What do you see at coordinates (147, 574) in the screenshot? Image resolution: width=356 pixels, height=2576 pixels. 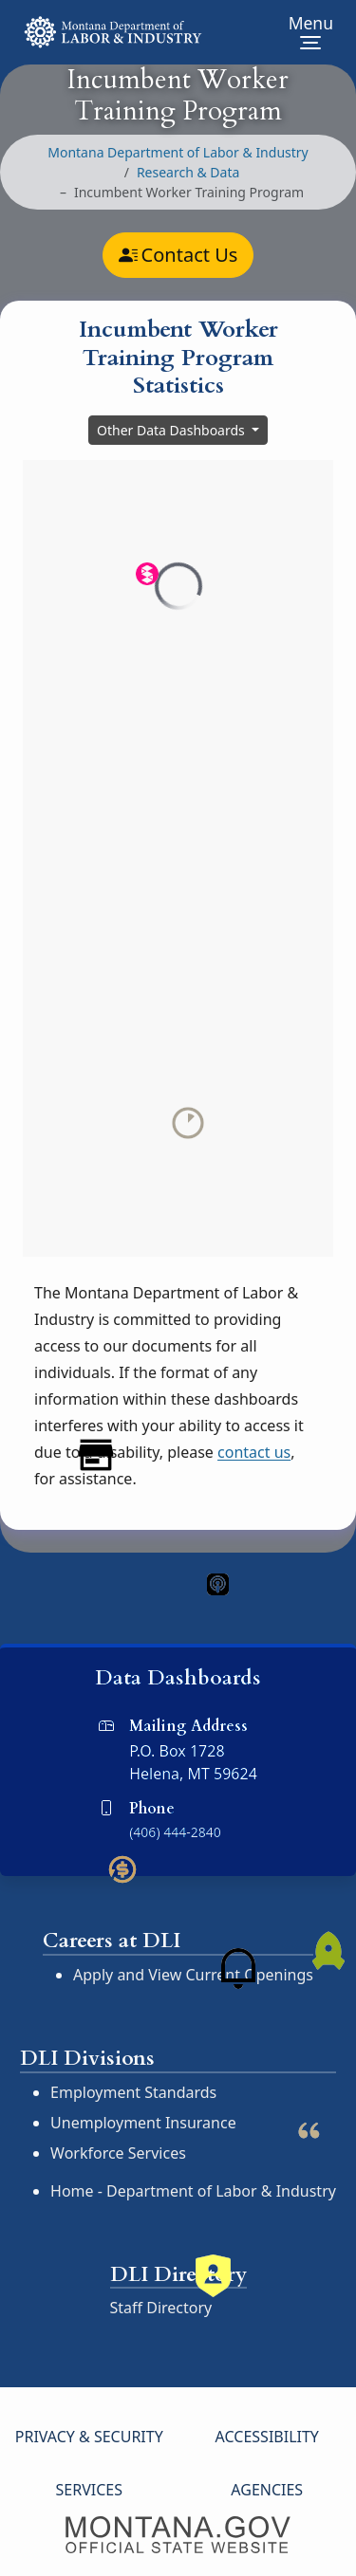 I see `open scrapbox app` at bounding box center [147, 574].